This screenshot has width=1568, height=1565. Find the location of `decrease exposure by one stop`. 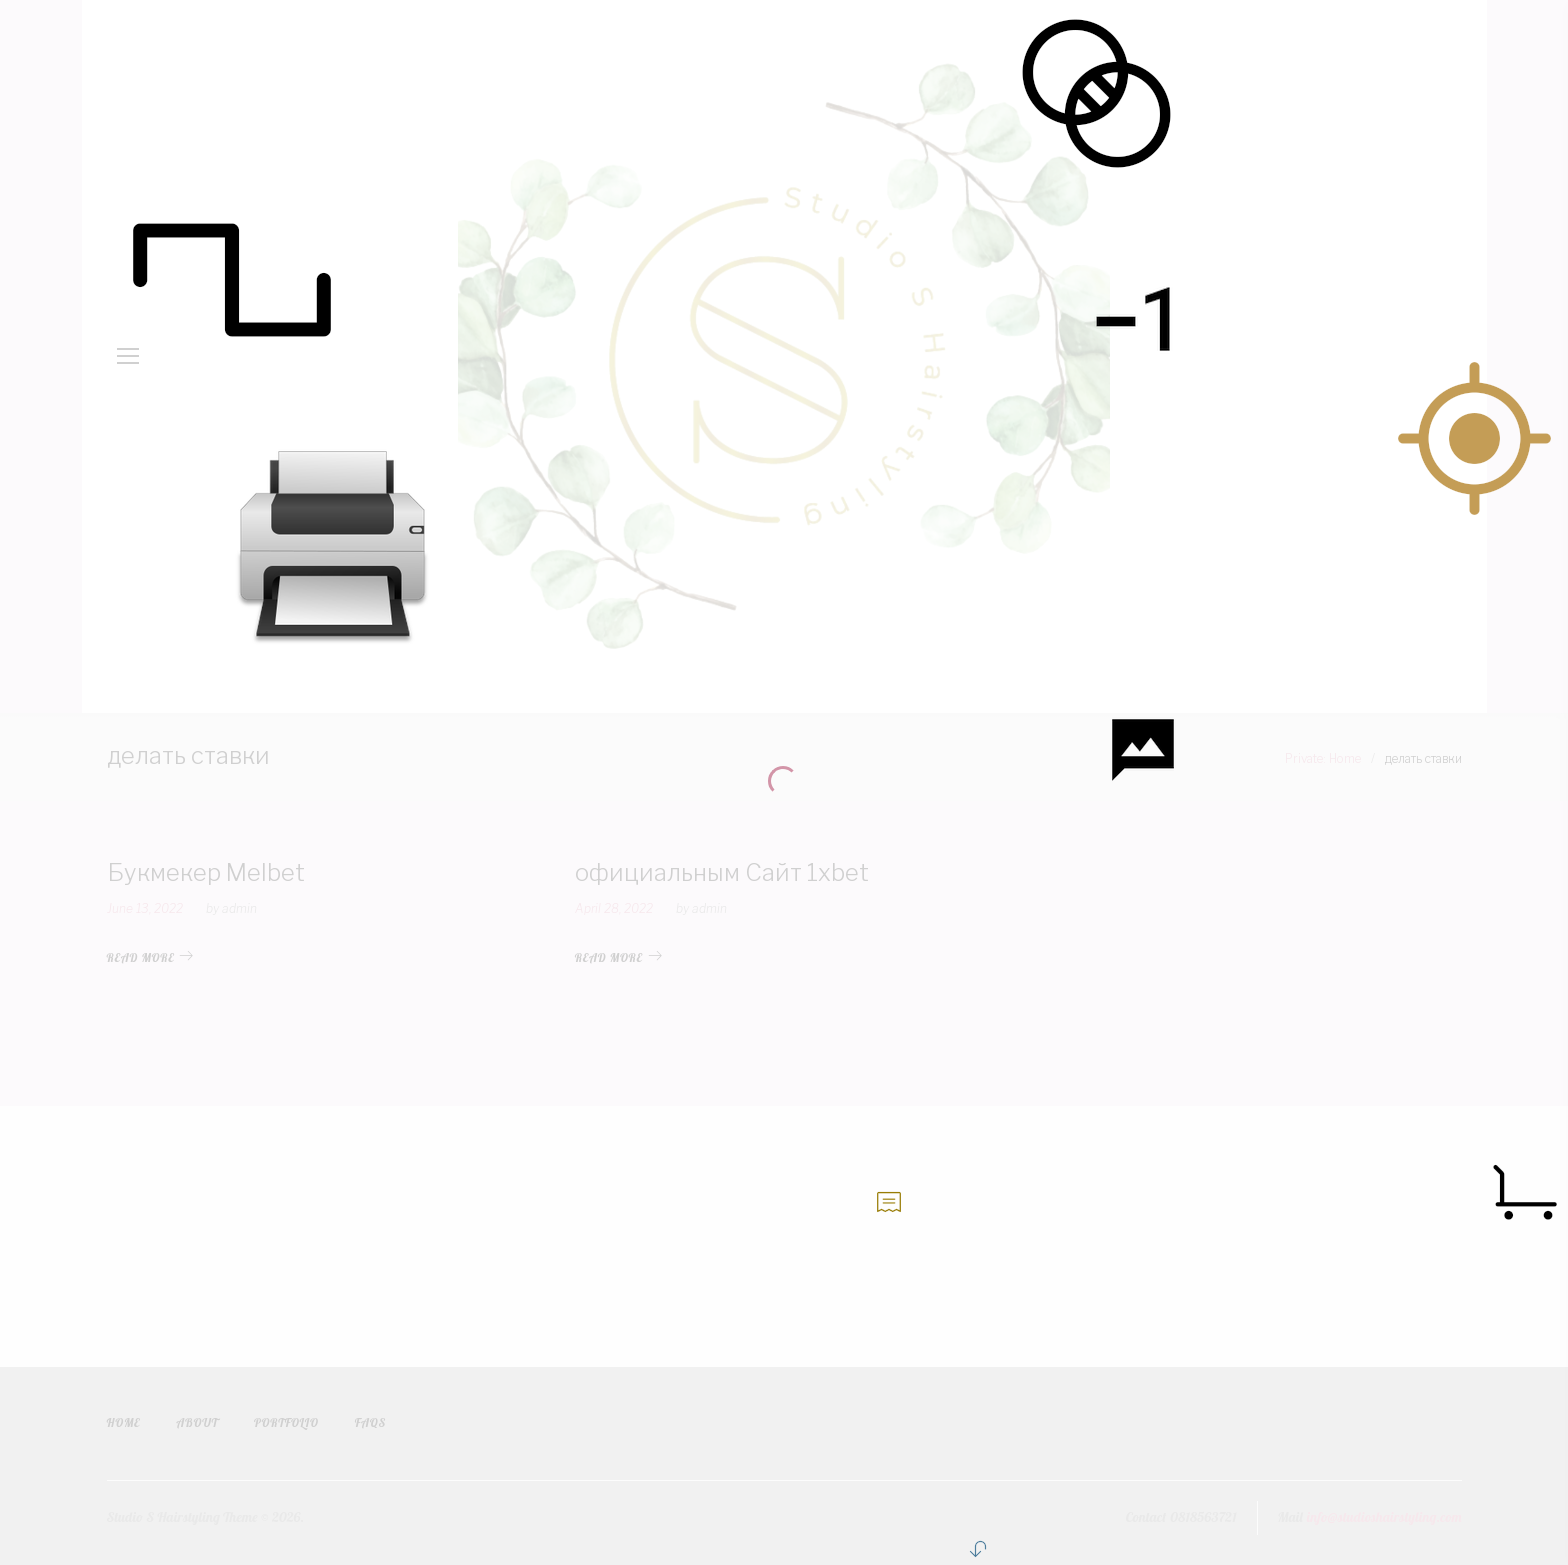

decrease exposure by one stop is located at coordinates (1135, 321).